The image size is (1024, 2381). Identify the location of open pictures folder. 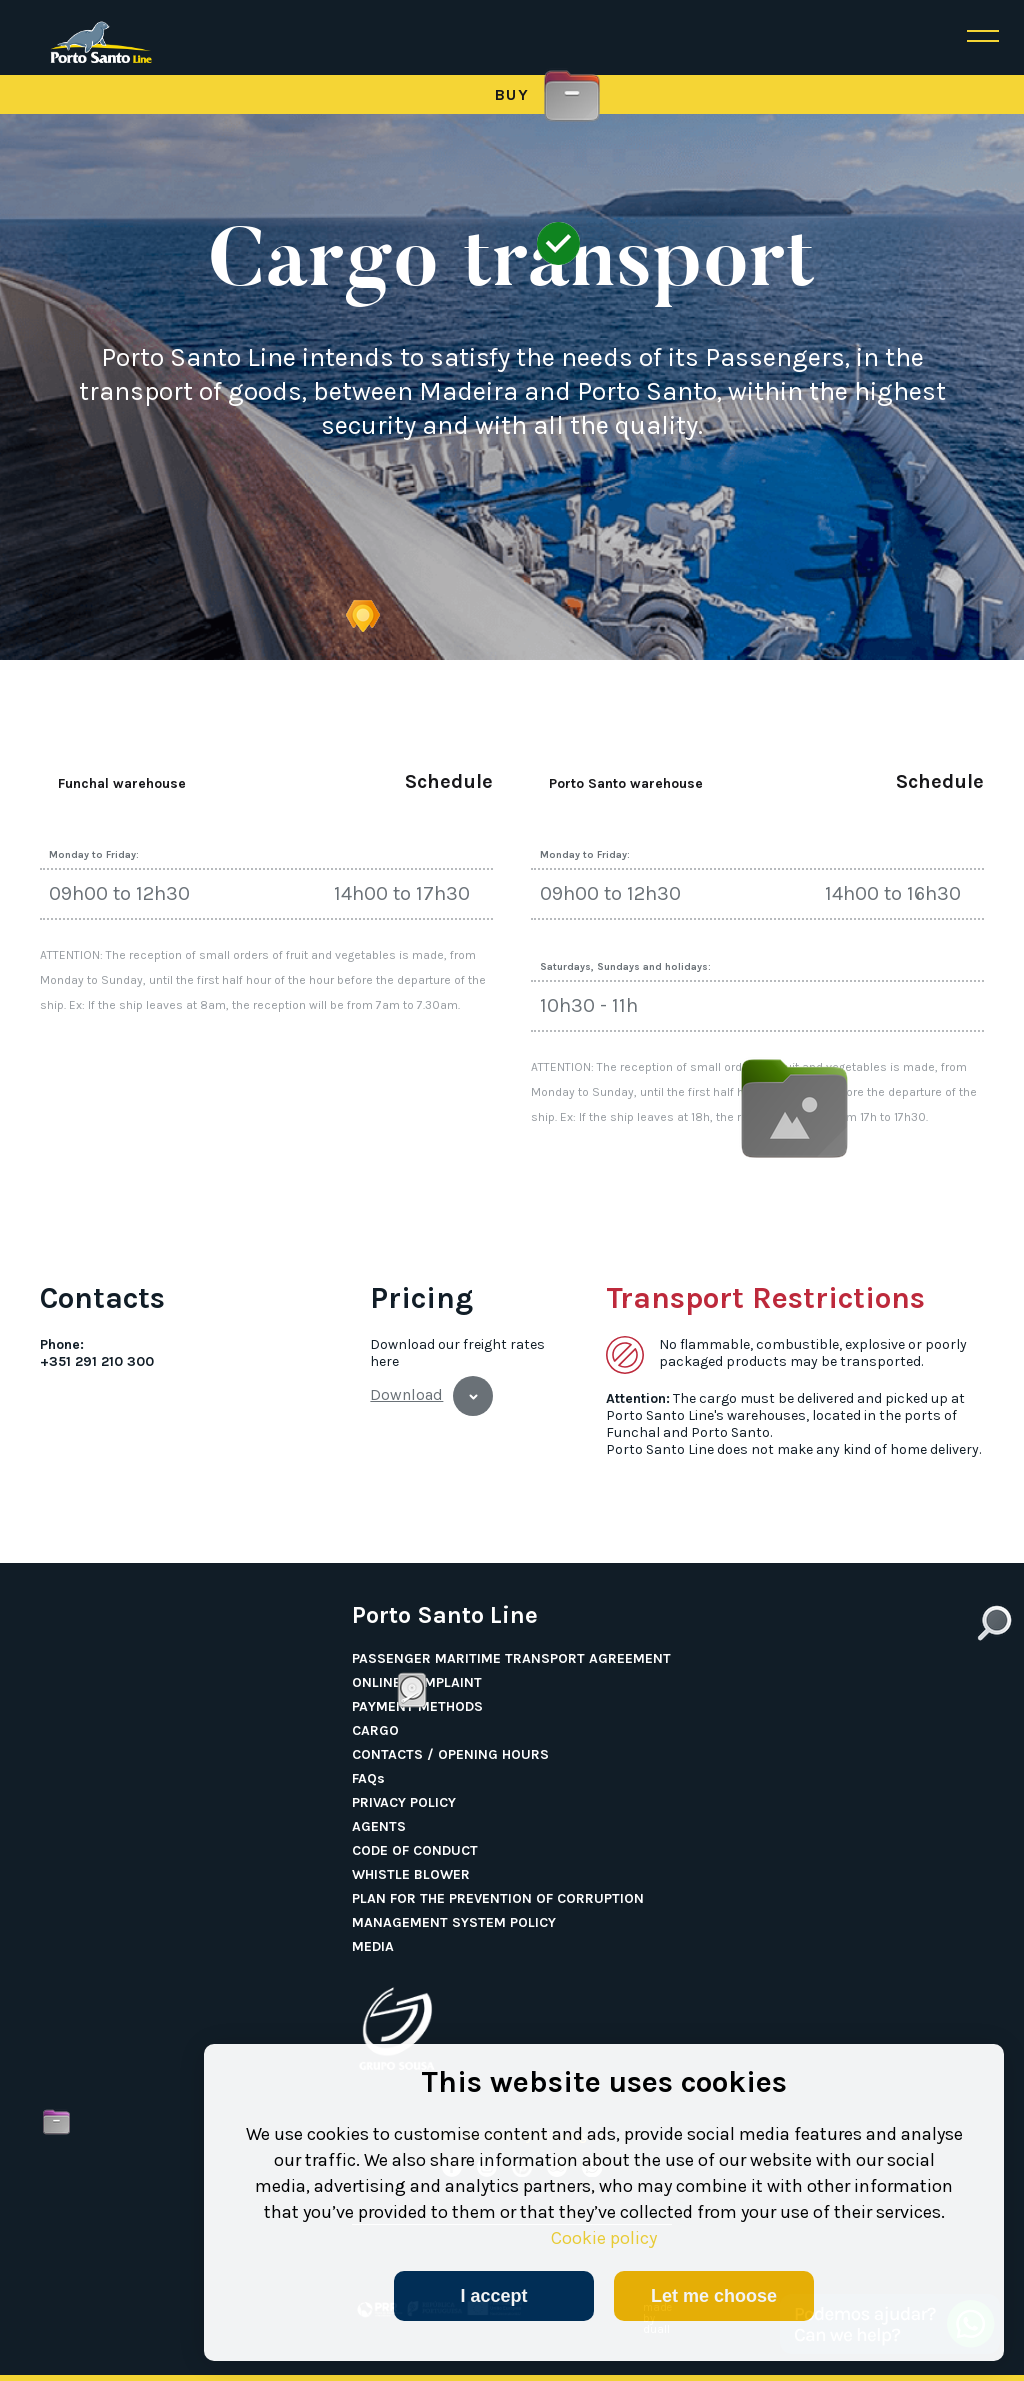
(794, 1108).